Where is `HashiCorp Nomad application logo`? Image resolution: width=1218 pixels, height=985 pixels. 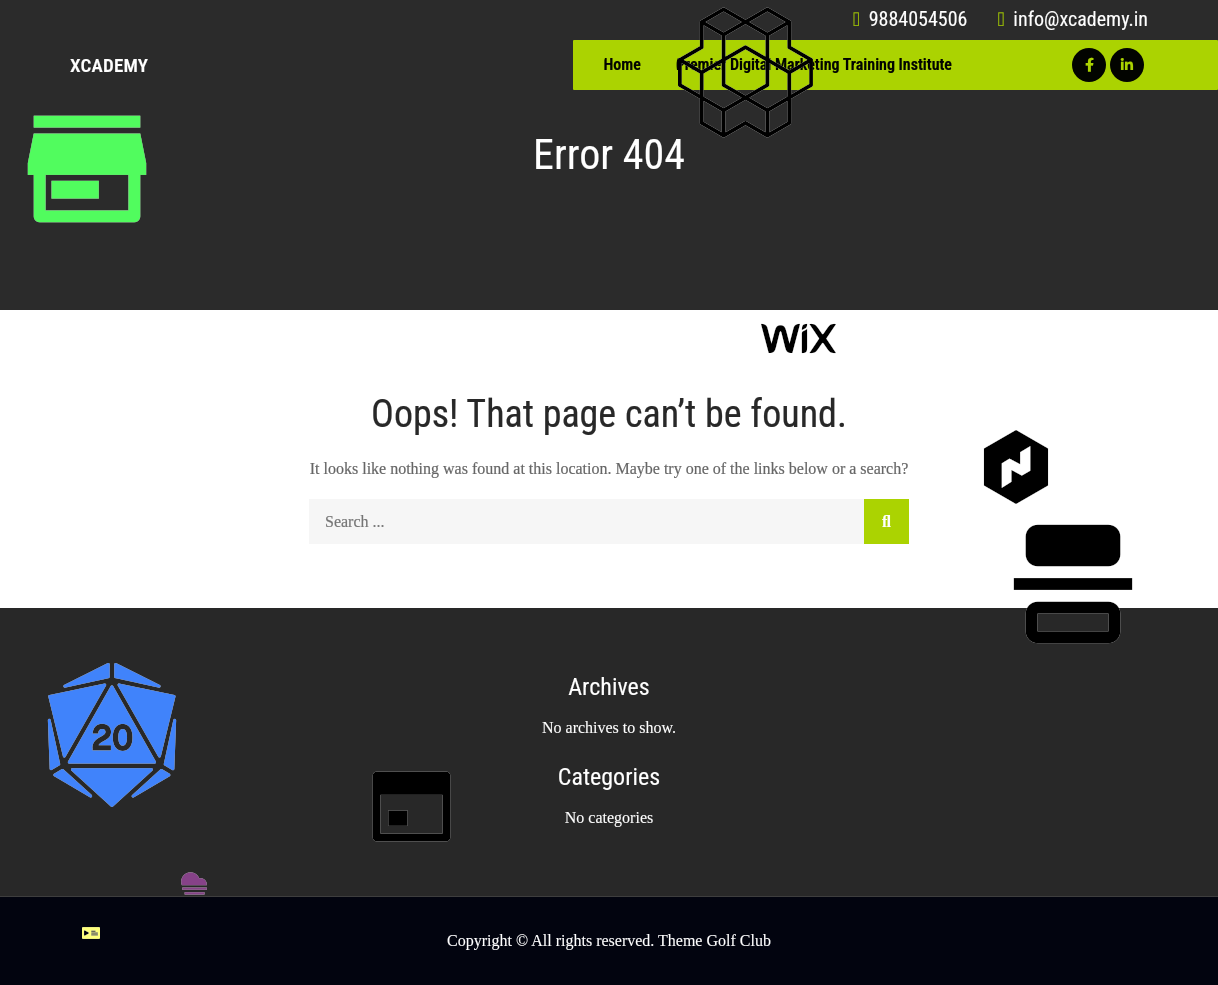 HashiCorp Nomad application logo is located at coordinates (1016, 467).